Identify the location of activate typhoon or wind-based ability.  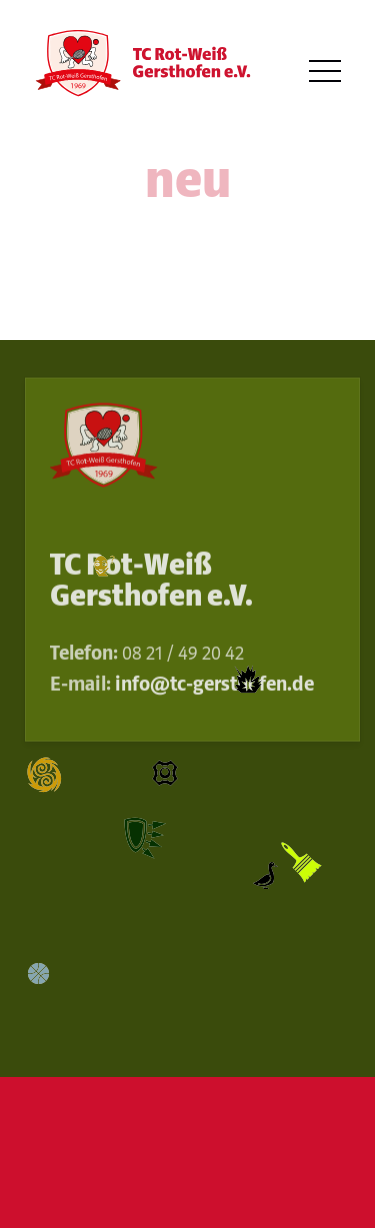
(44, 774).